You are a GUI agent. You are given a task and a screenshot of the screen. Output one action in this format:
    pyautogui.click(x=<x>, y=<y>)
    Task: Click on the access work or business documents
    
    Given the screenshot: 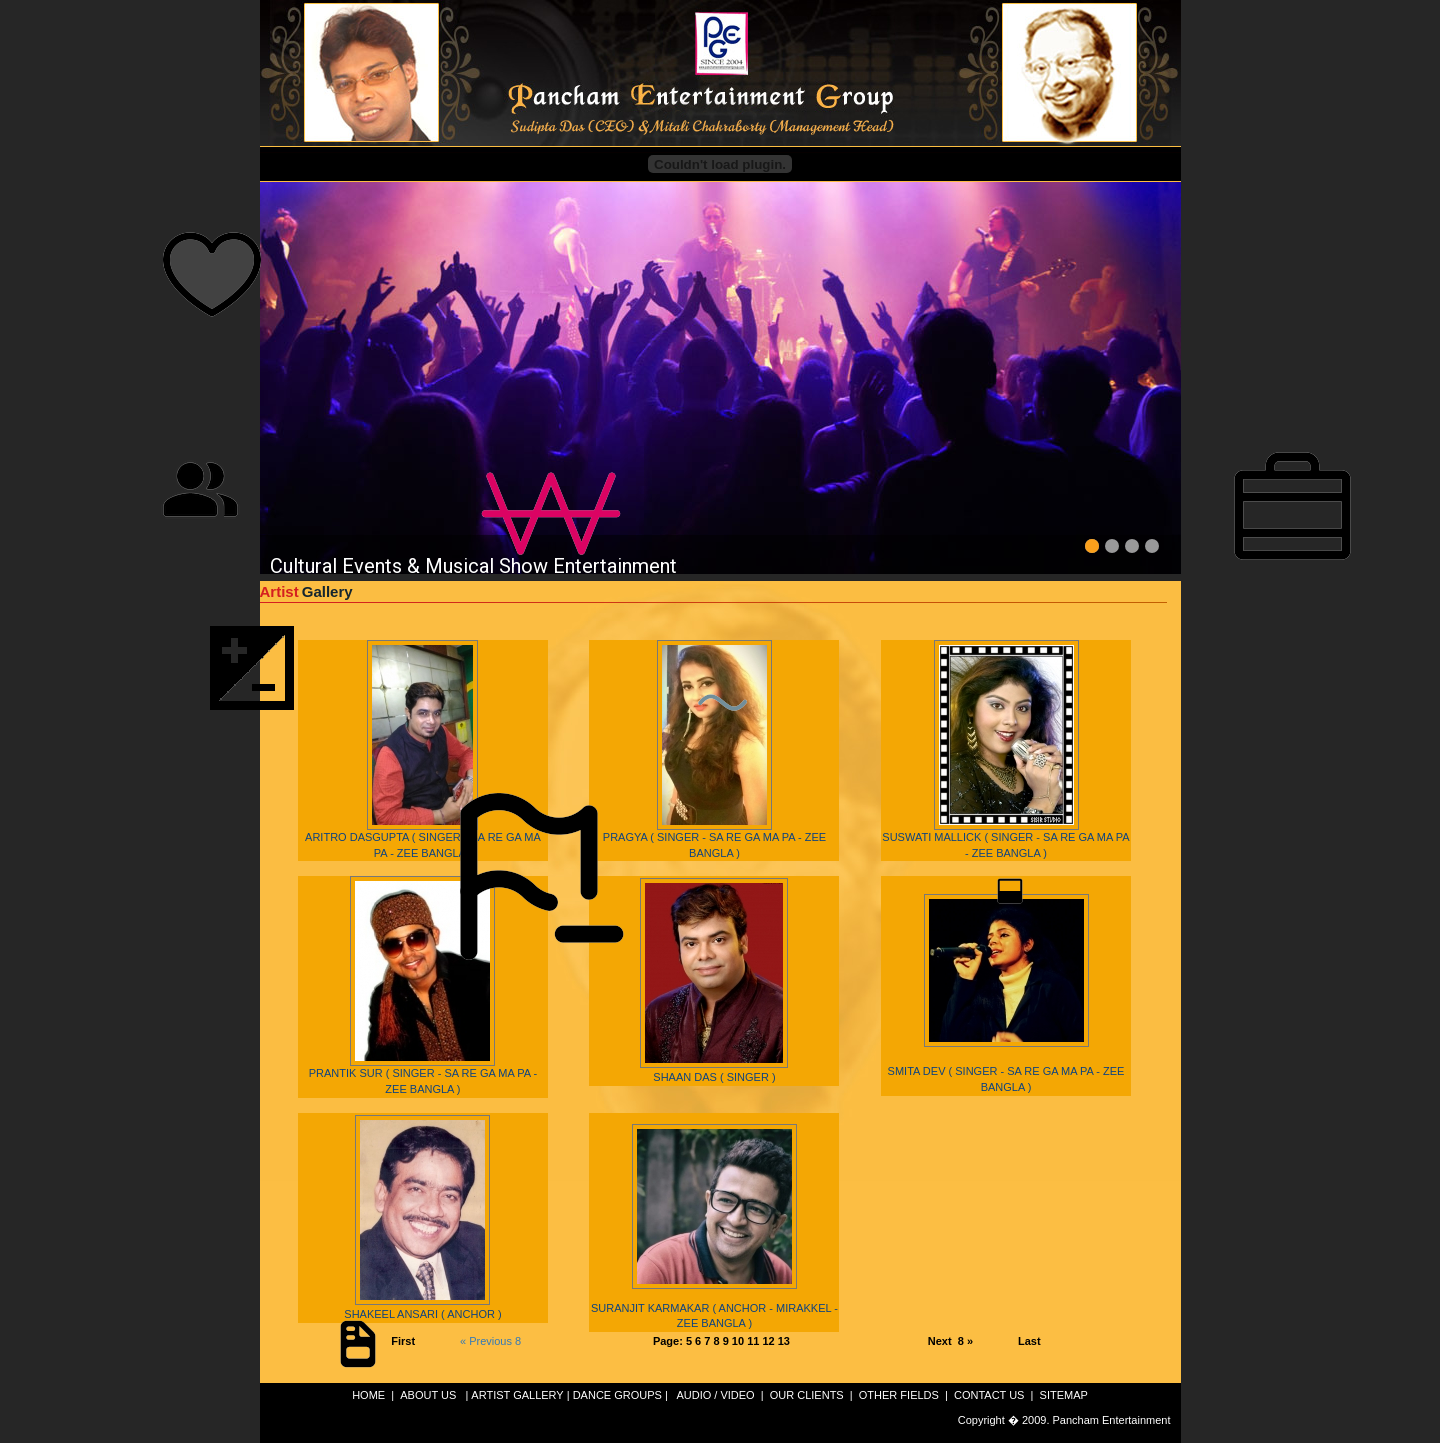 What is the action you would take?
    pyautogui.click(x=1292, y=510)
    